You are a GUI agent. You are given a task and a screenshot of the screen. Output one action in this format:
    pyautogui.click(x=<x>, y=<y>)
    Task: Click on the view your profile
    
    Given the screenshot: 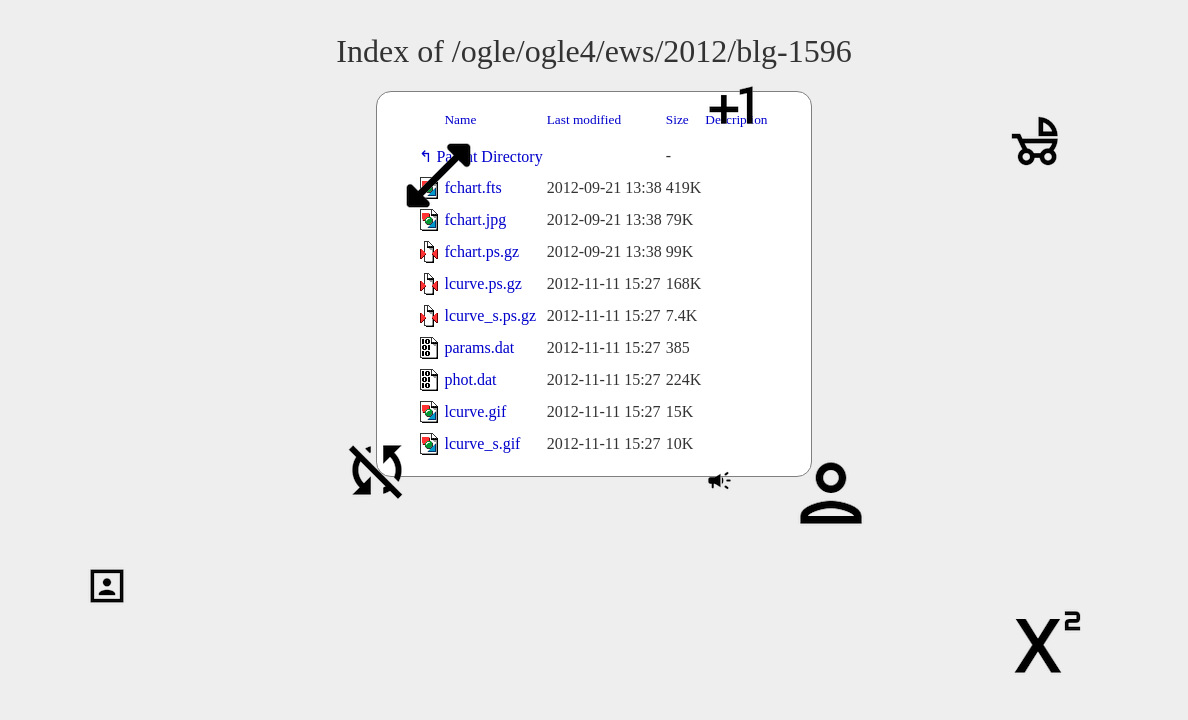 What is the action you would take?
    pyautogui.click(x=831, y=493)
    